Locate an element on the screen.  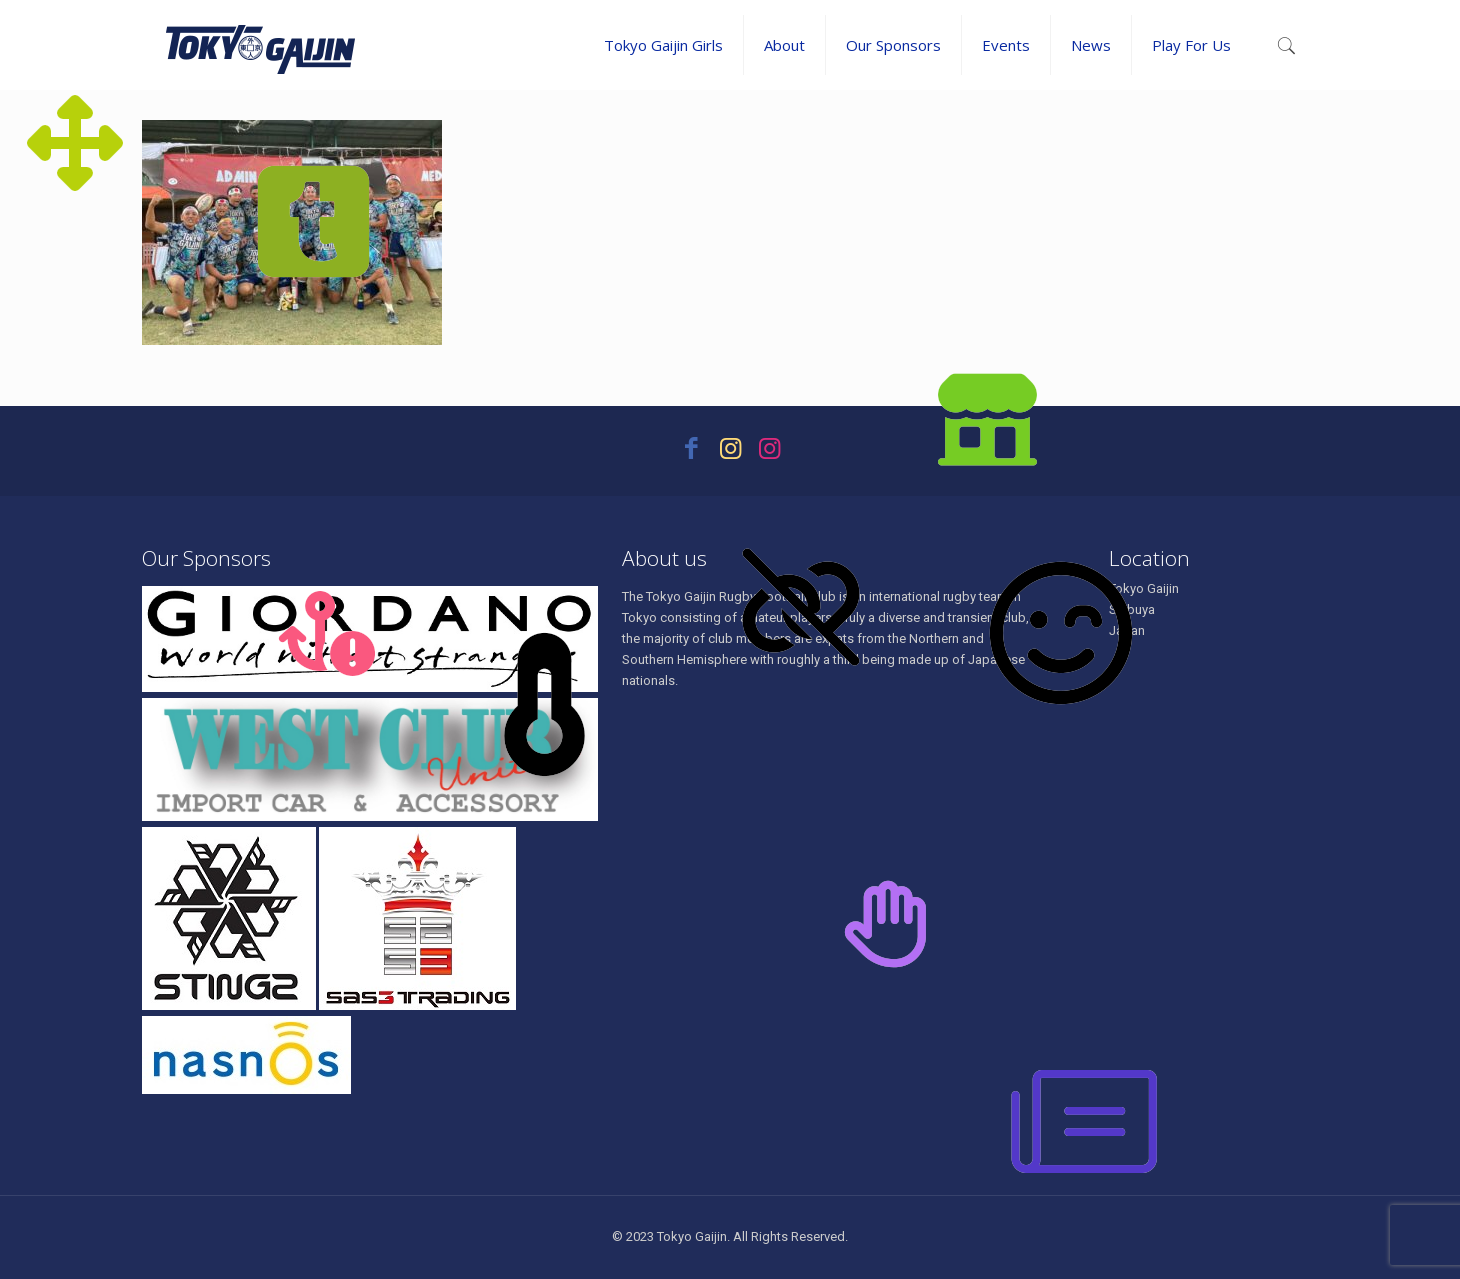
view news feed or articles is located at coordinates (1089, 1121).